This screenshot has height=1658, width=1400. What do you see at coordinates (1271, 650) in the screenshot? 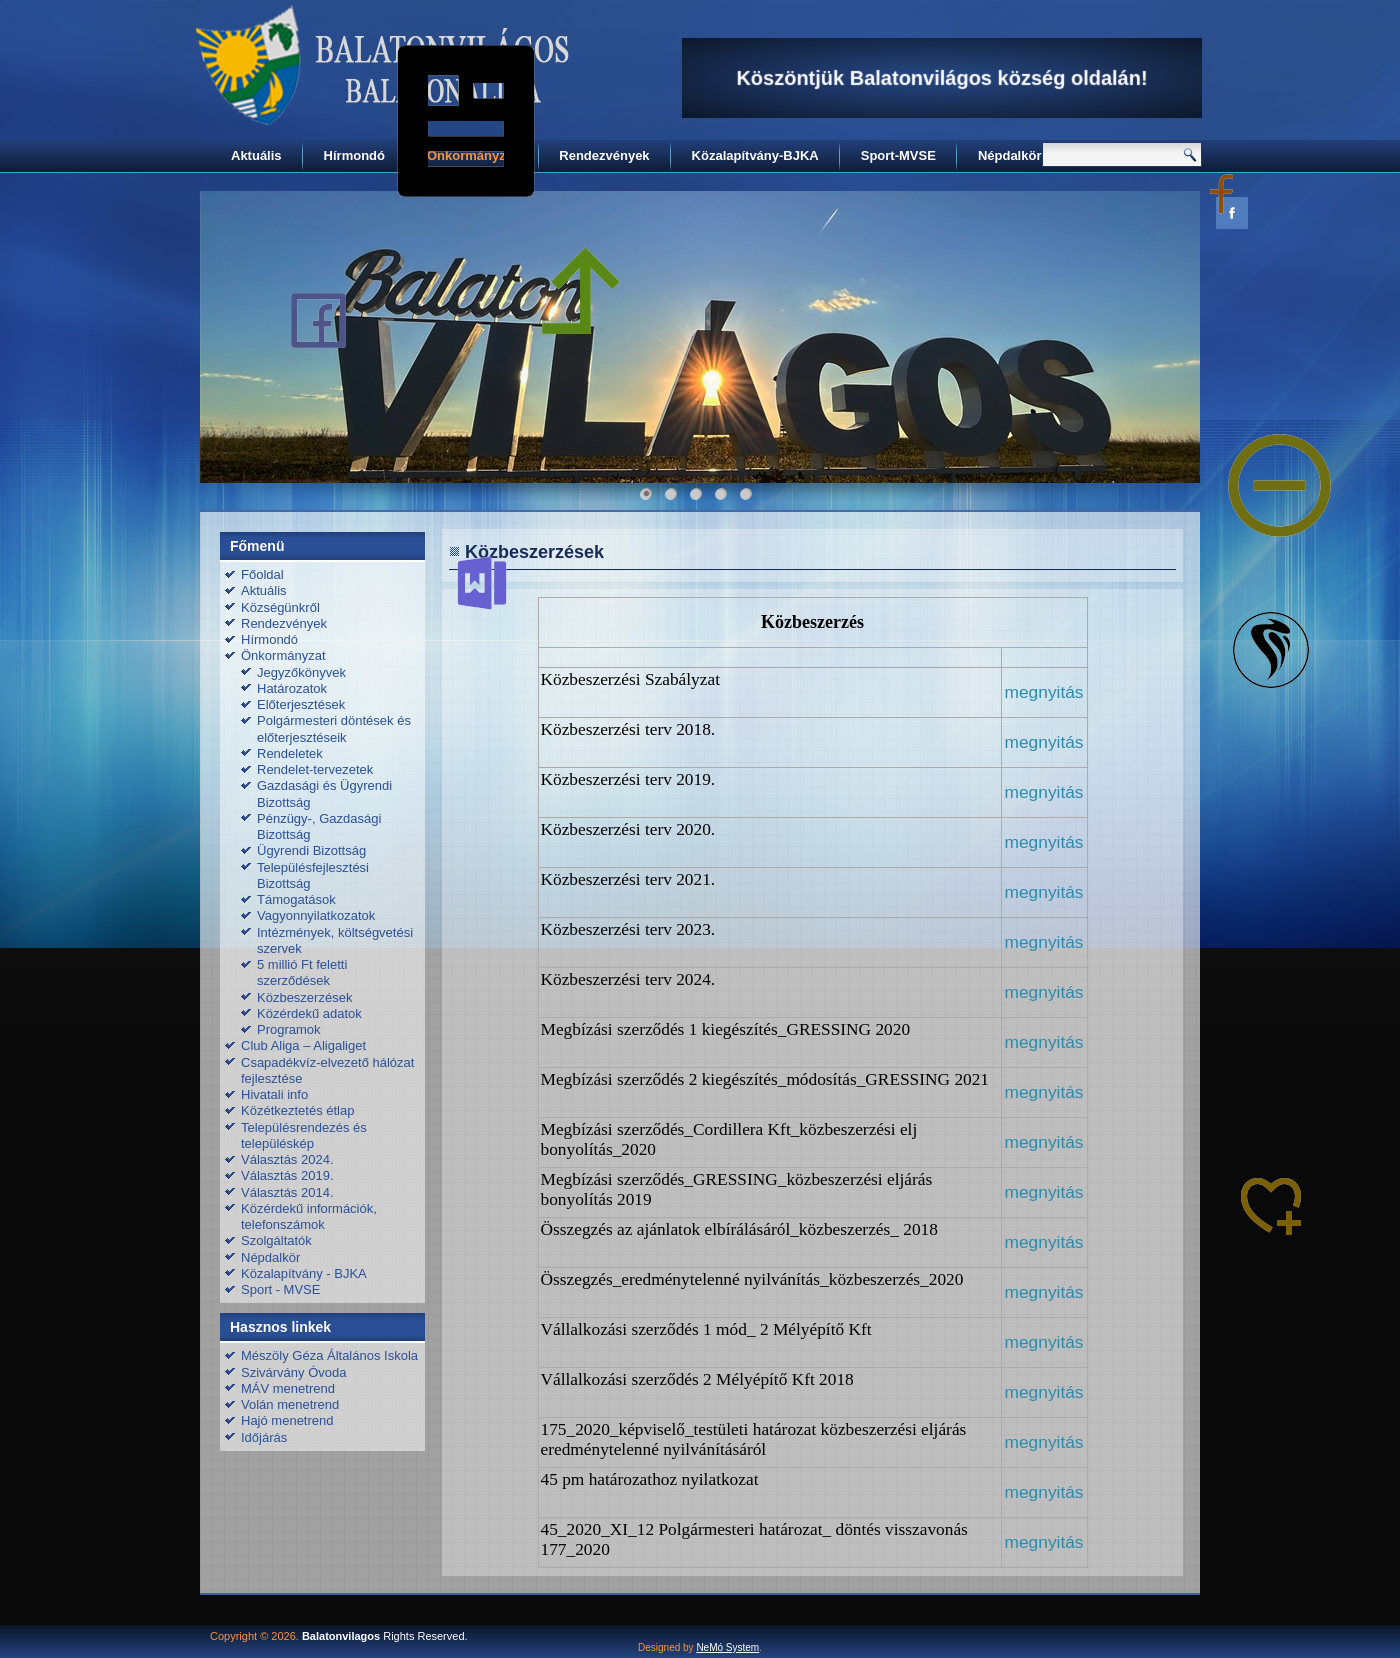
I see `open CapRover dashboard` at bounding box center [1271, 650].